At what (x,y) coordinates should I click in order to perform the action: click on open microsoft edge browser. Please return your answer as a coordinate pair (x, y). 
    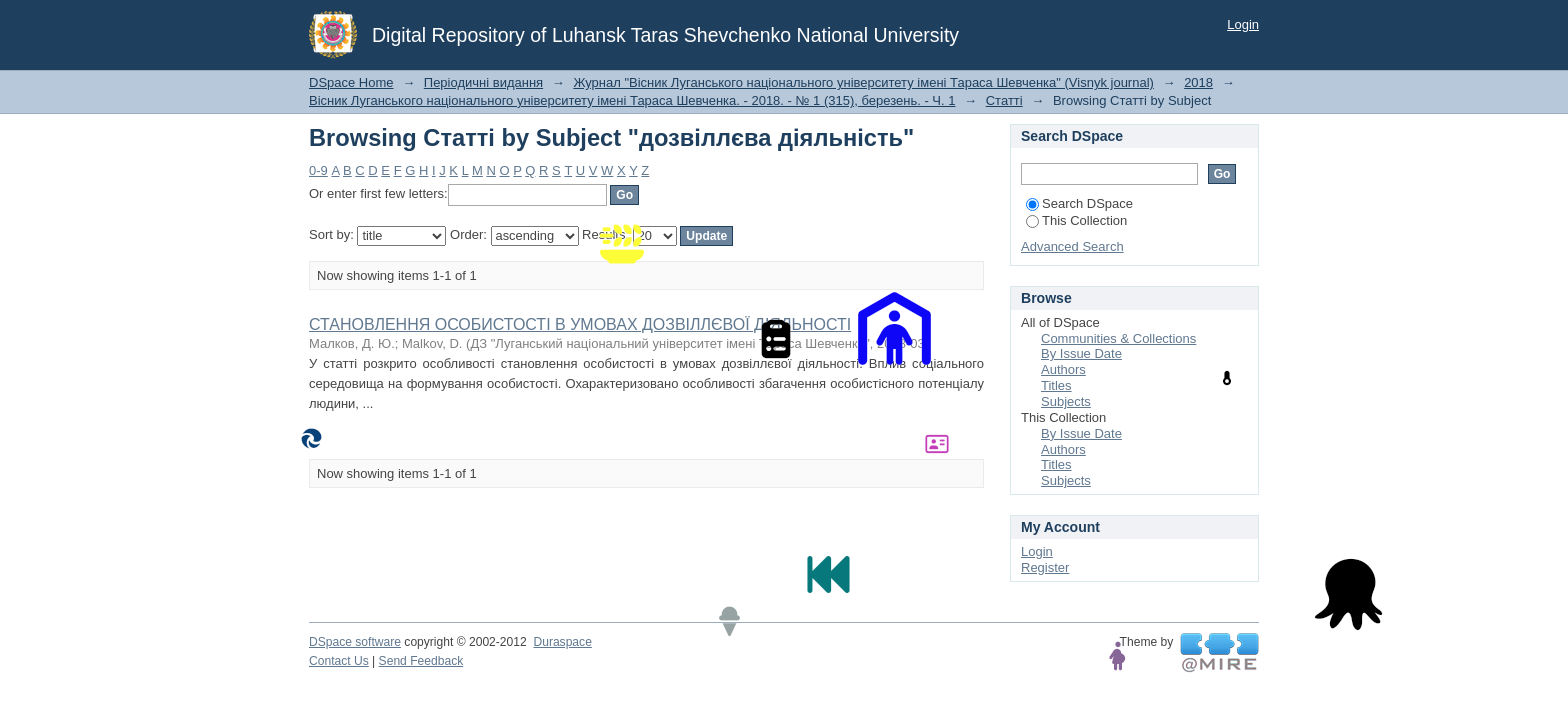
    Looking at the image, I should click on (311, 438).